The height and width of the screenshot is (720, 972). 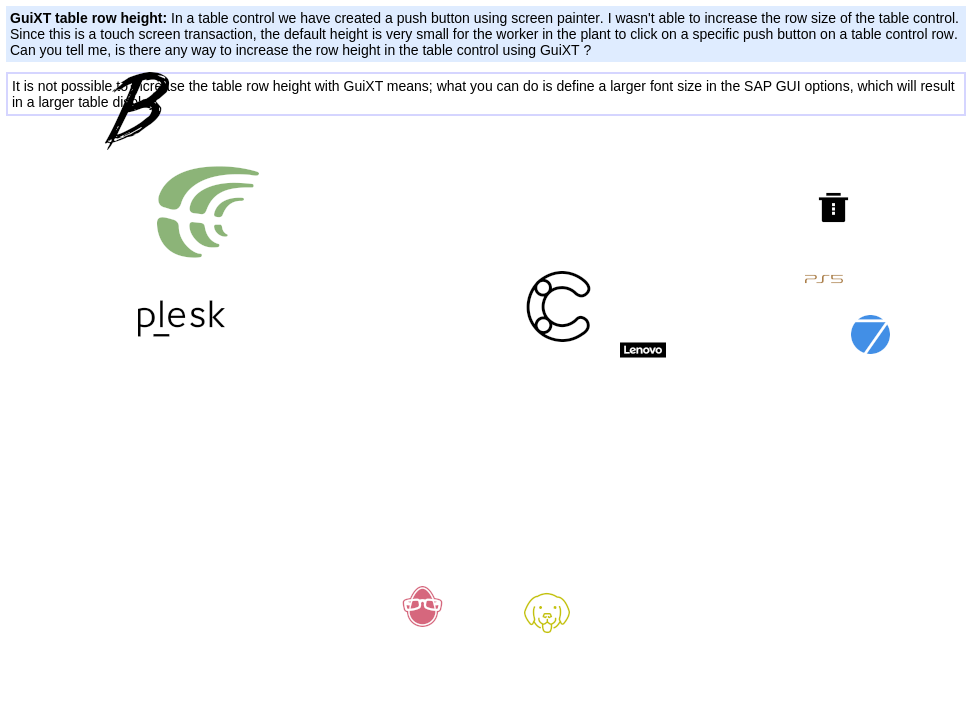 I want to click on egghead.io logo - access web development tutorials and courses, so click(x=422, y=606).